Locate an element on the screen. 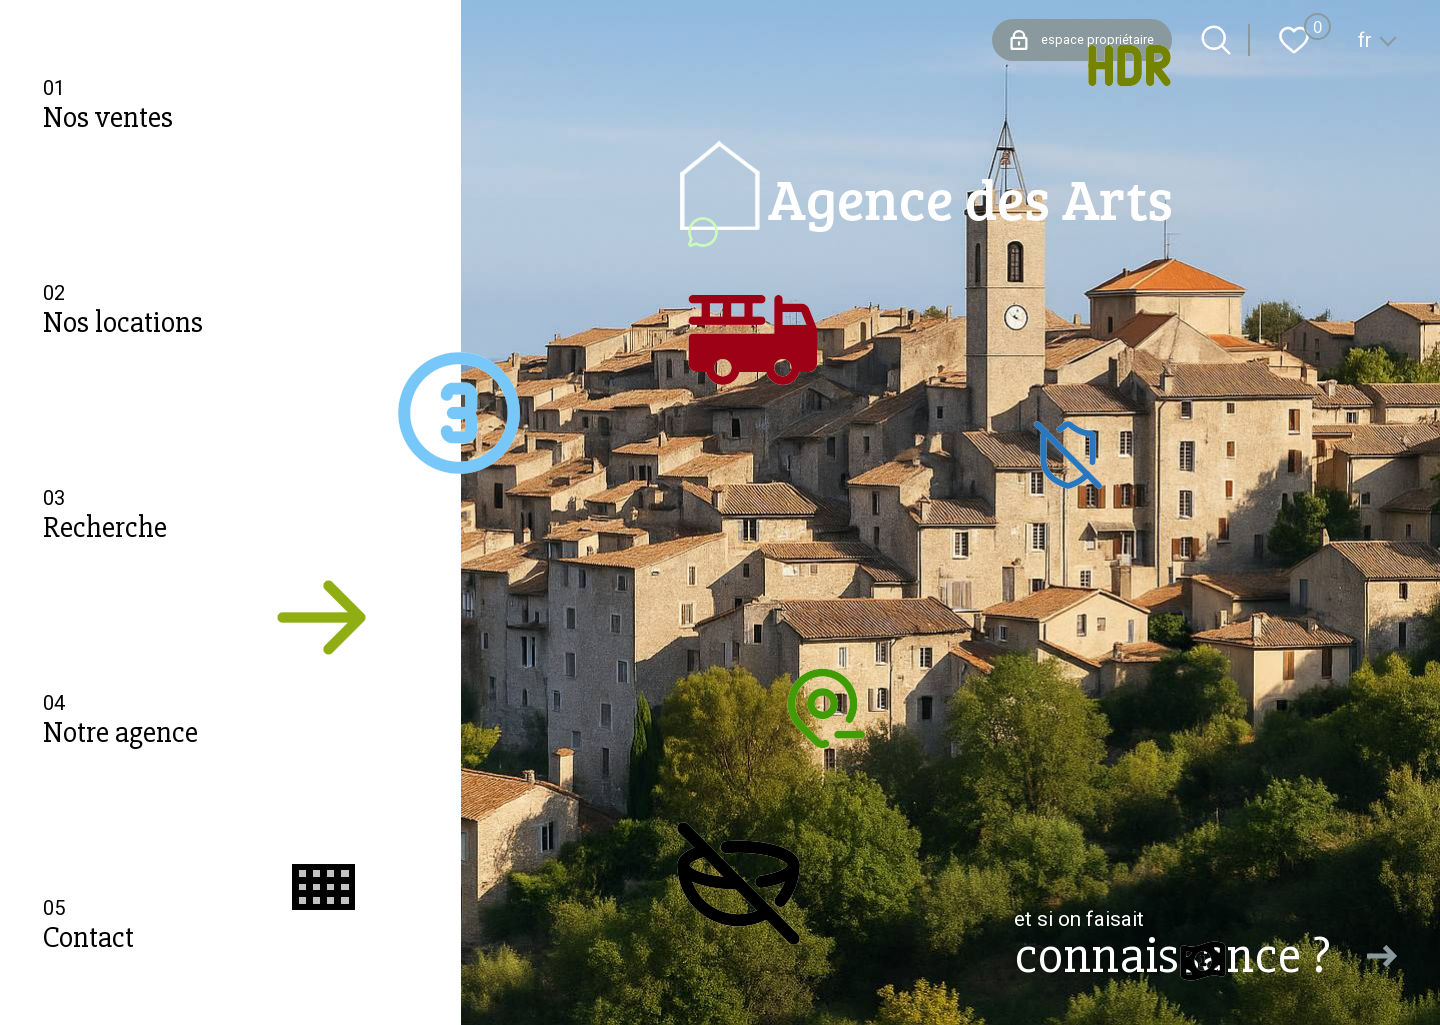  3D rendering or hemisphere view disabled is located at coordinates (738, 883).